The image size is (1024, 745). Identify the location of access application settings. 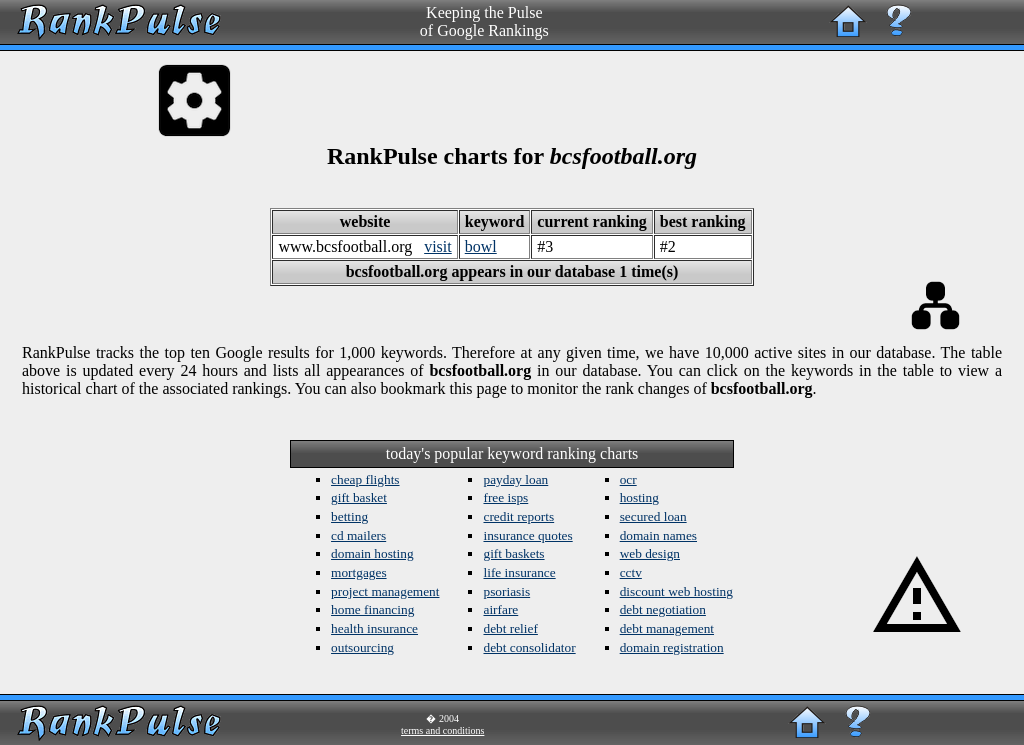
(194, 100).